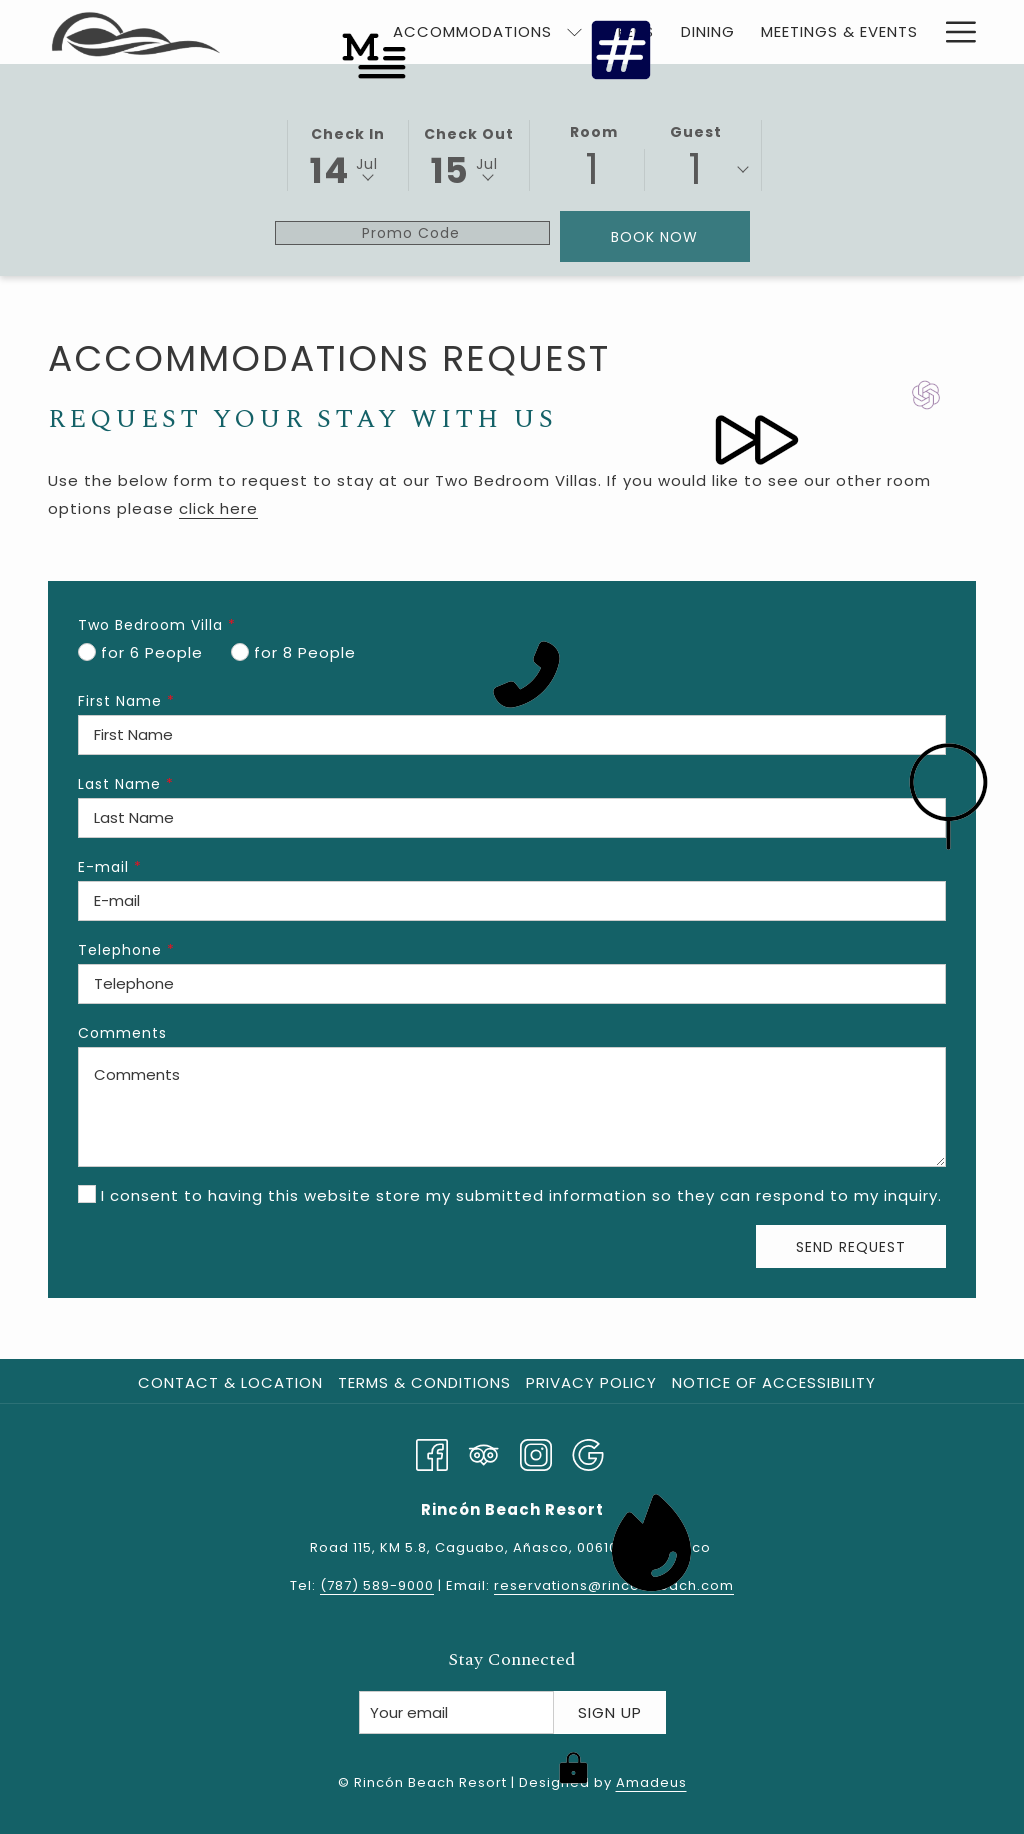 The image size is (1024, 1834). I want to click on make a phone call, so click(526, 674).